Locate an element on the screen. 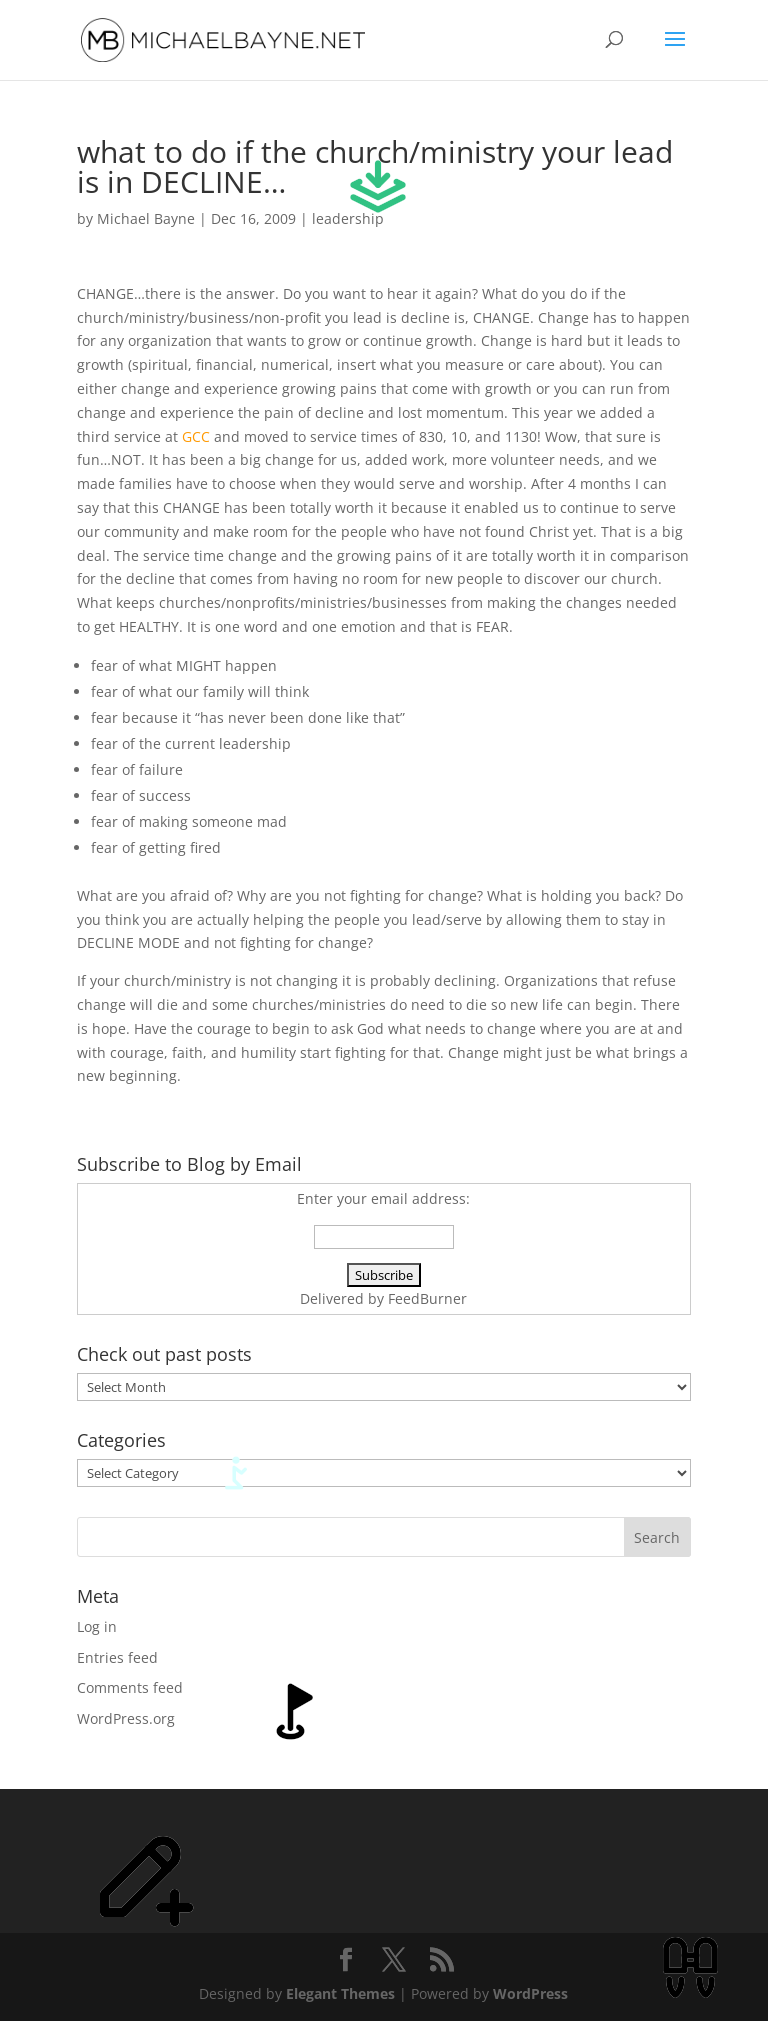 Image resolution: width=768 pixels, height=2021 pixels. access jetpack or boost feature is located at coordinates (690, 1967).